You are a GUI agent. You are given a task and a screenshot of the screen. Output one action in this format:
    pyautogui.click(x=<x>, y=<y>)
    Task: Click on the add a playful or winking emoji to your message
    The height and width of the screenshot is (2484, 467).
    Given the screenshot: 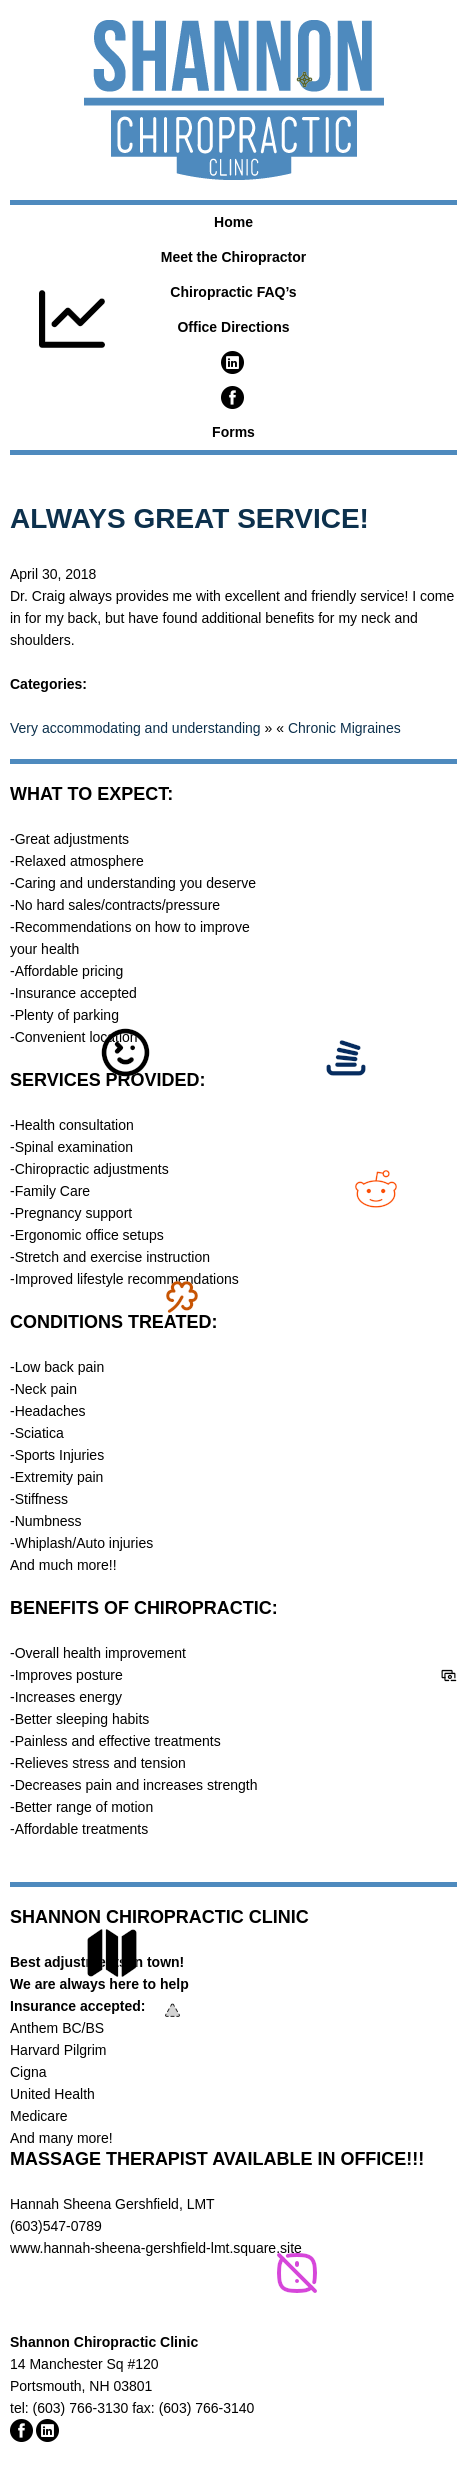 What is the action you would take?
    pyautogui.click(x=125, y=1052)
    